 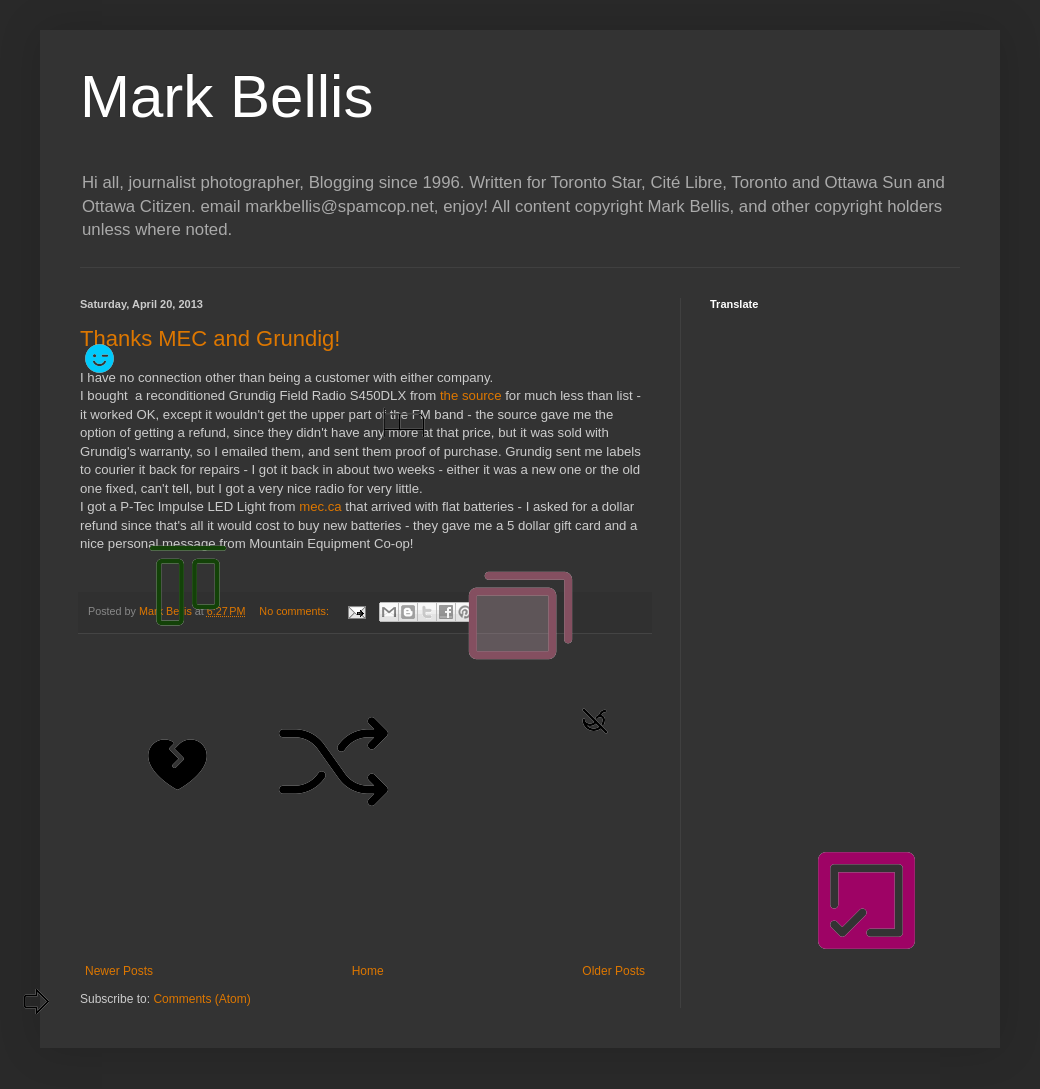 I want to click on mark task as complete, so click(x=866, y=900).